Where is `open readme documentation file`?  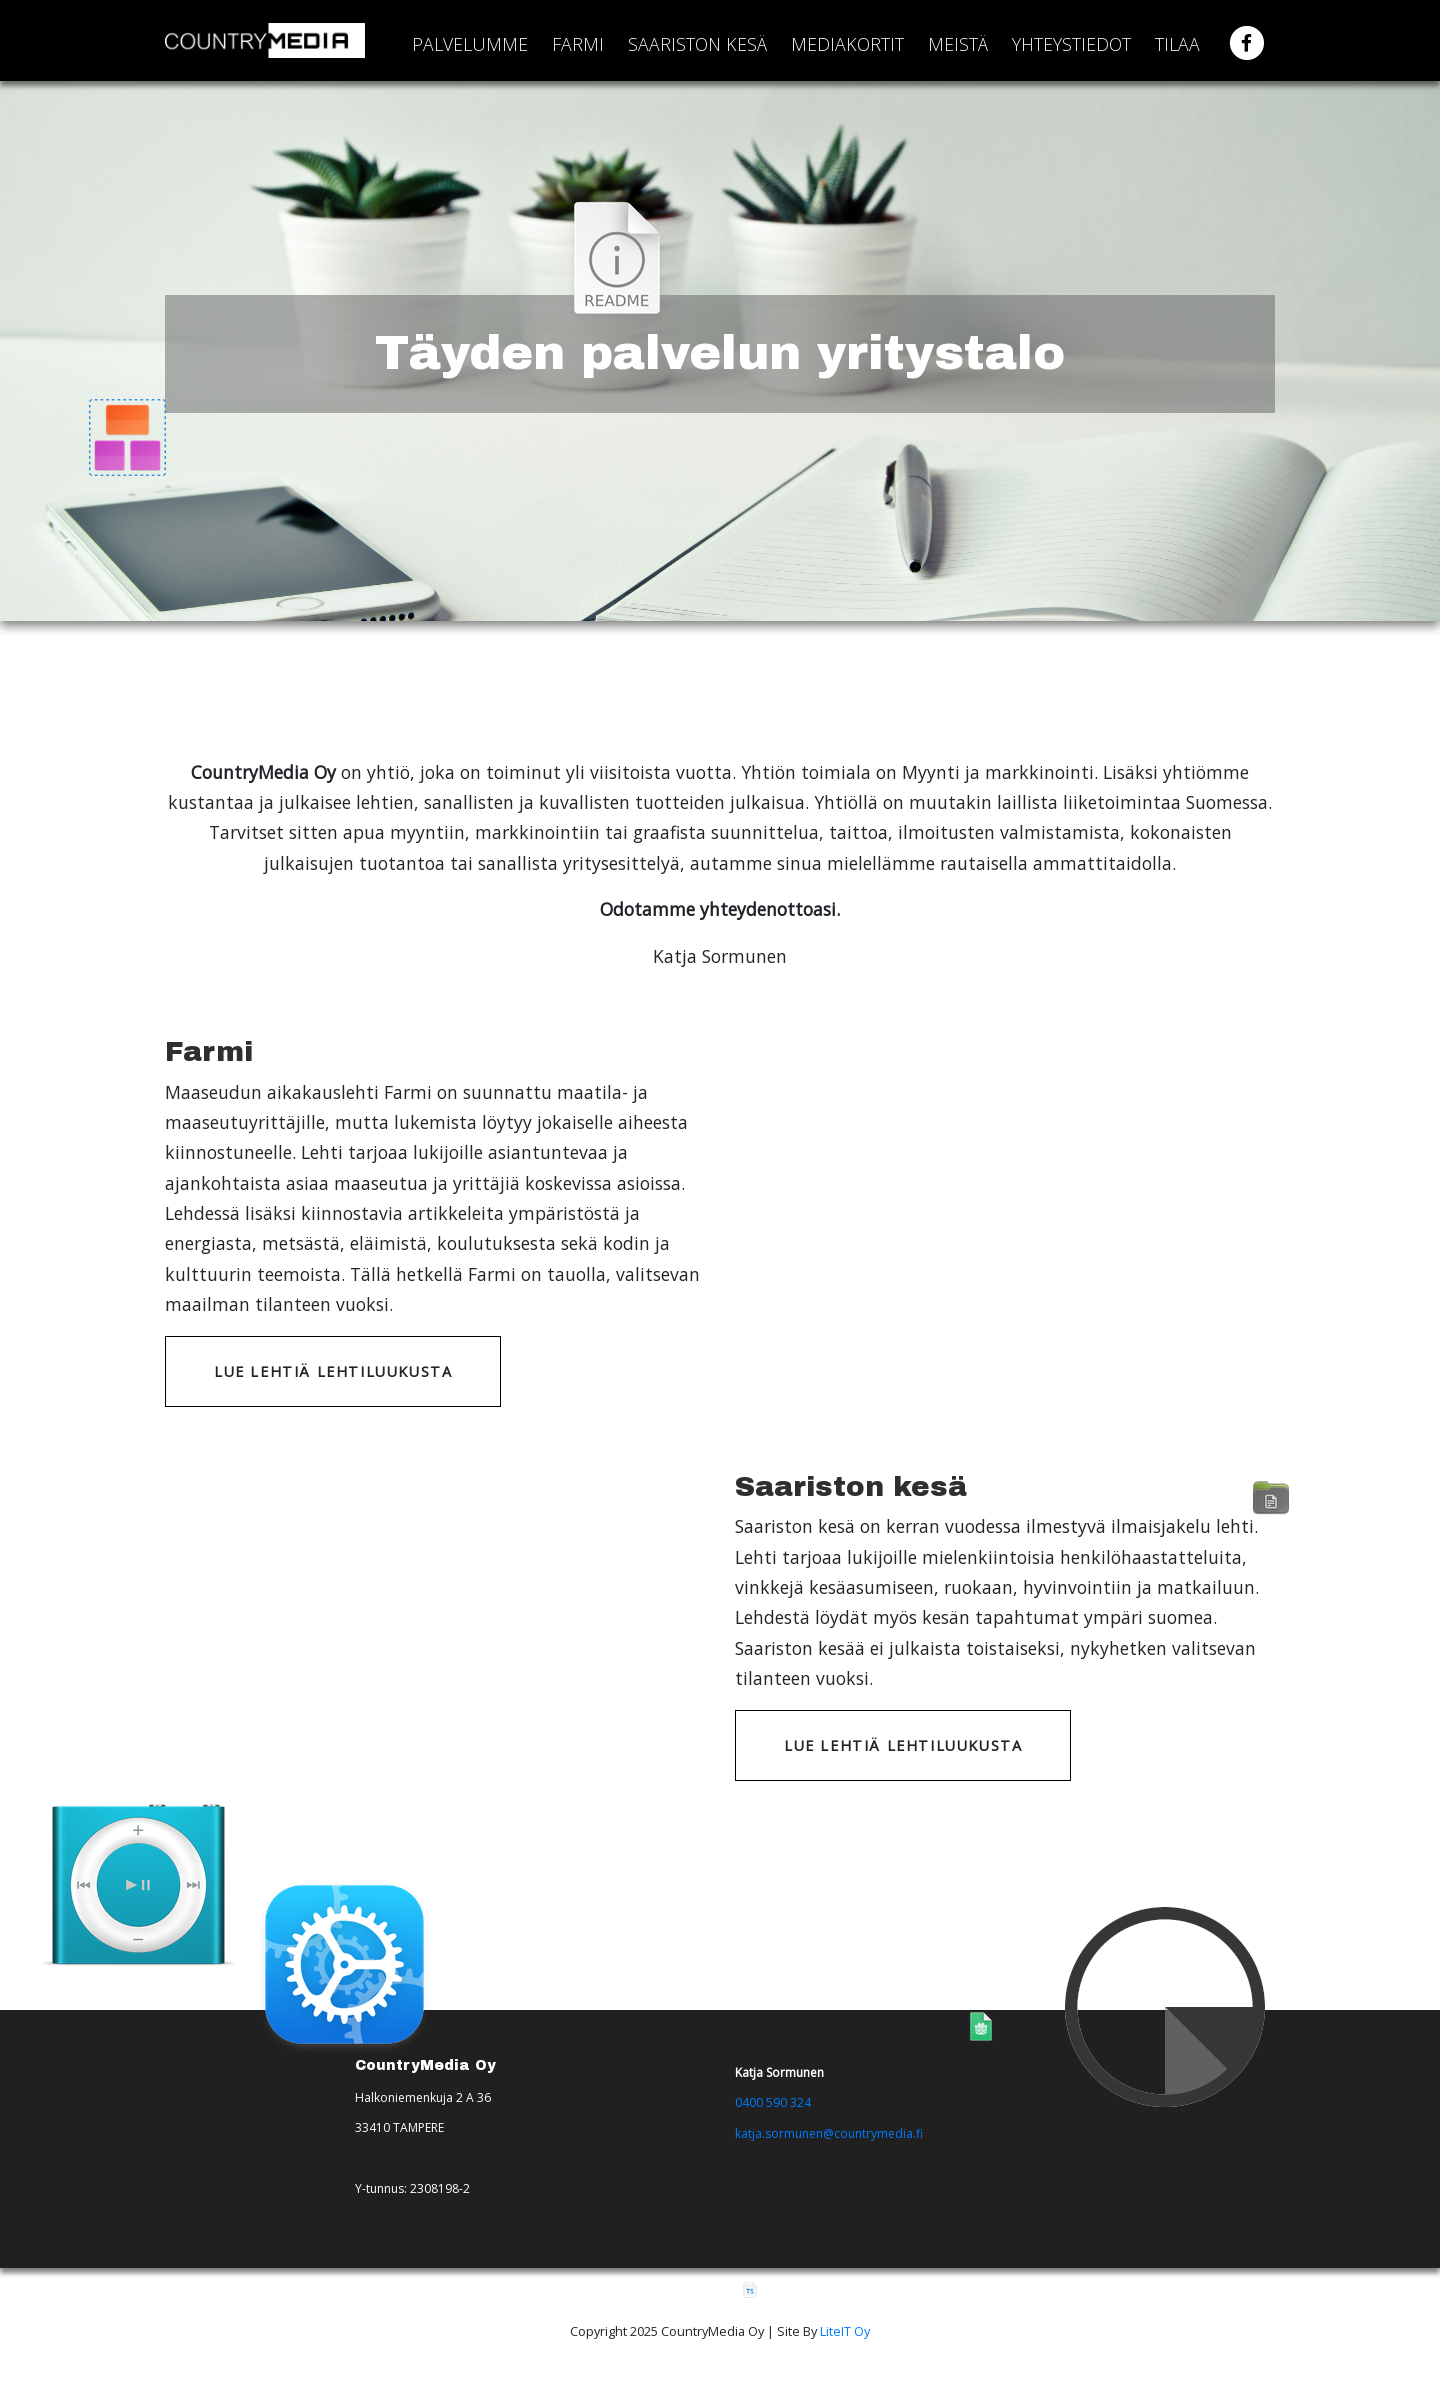 open readme documentation file is located at coordinates (617, 260).